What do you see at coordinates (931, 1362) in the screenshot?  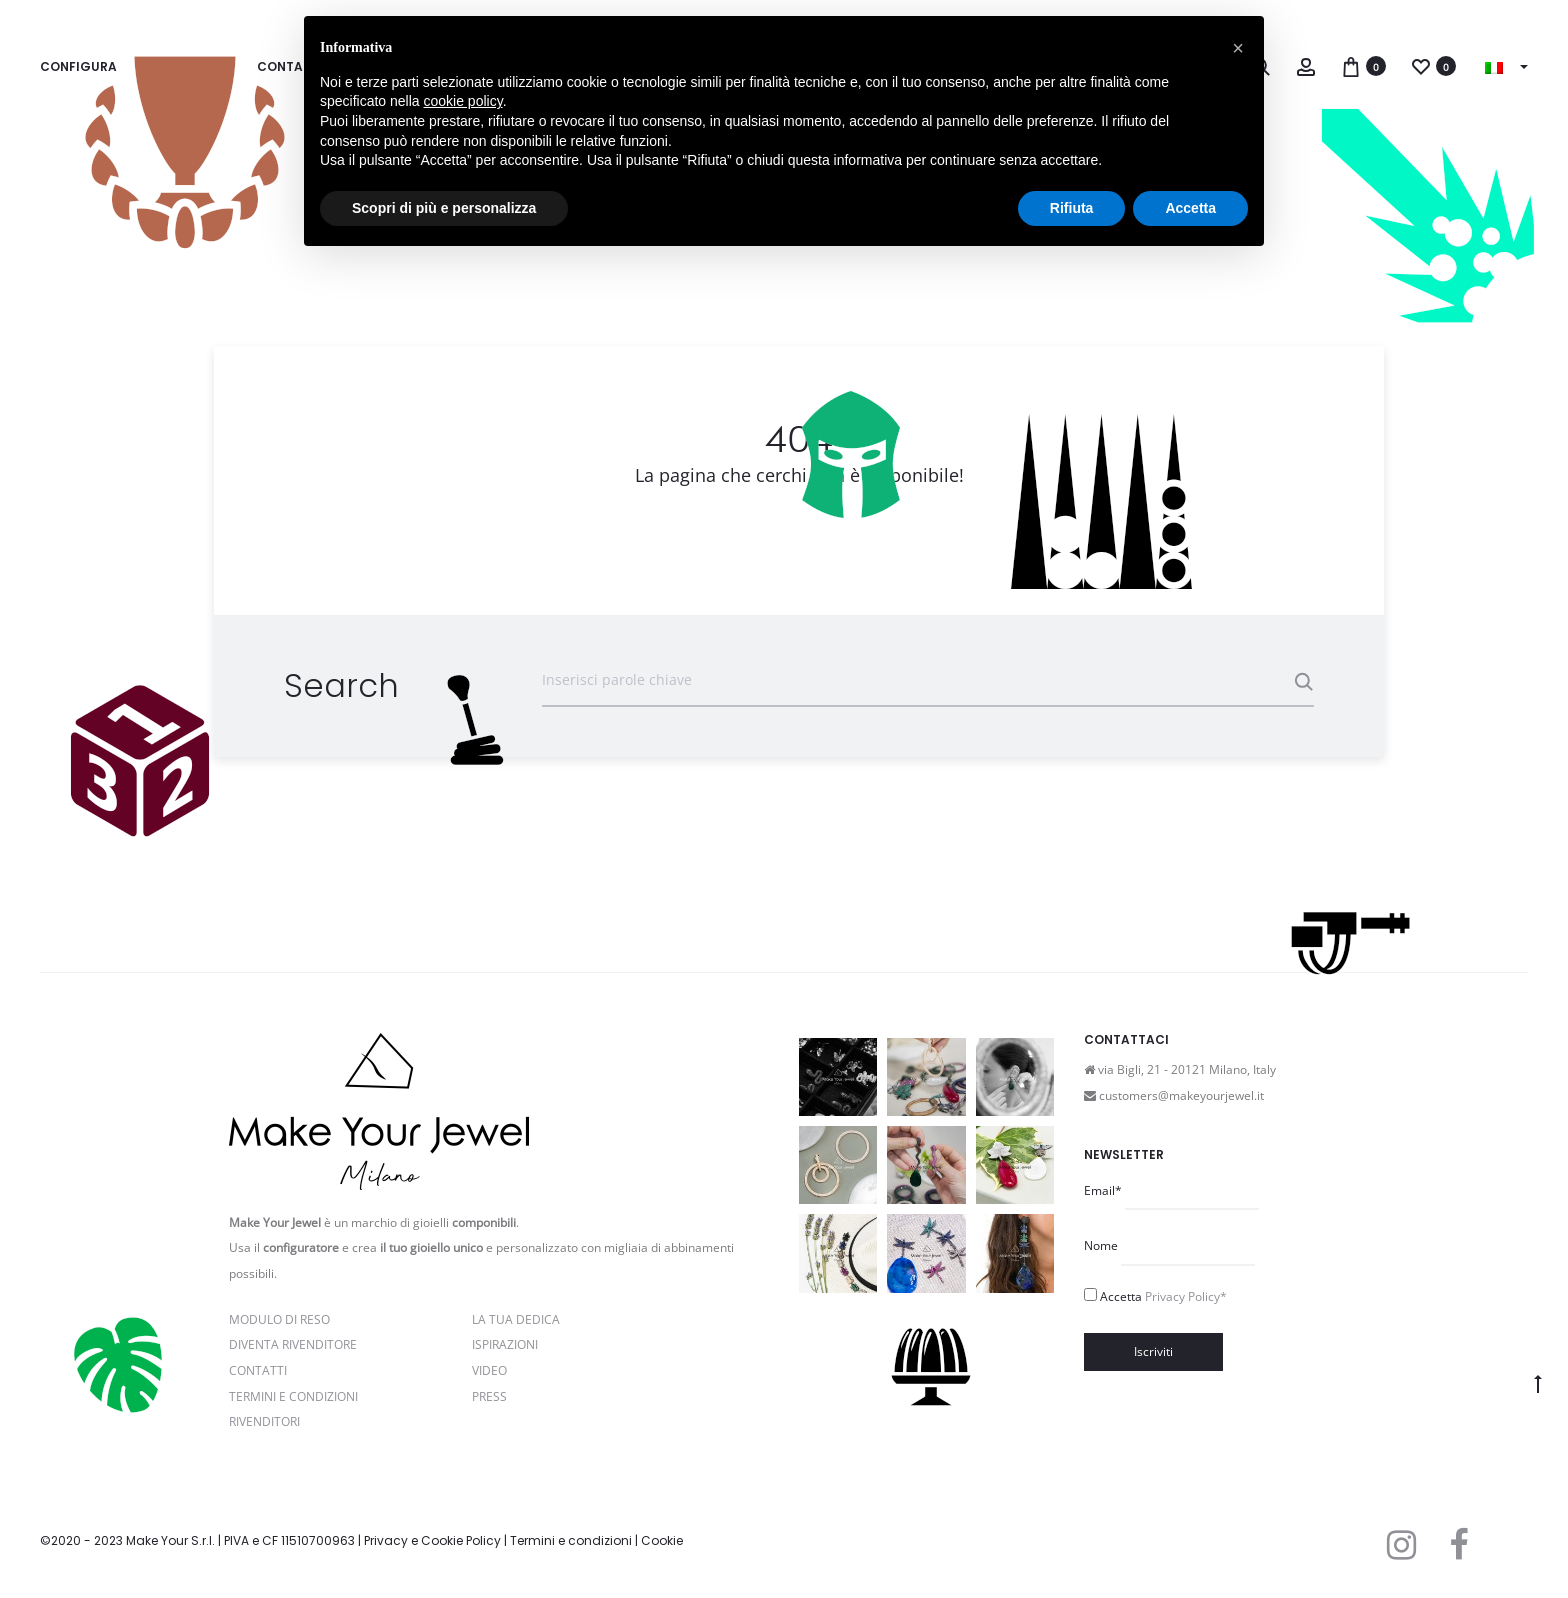 I see `dessert or sweet treat category in a game menu` at bounding box center [931, 1362].